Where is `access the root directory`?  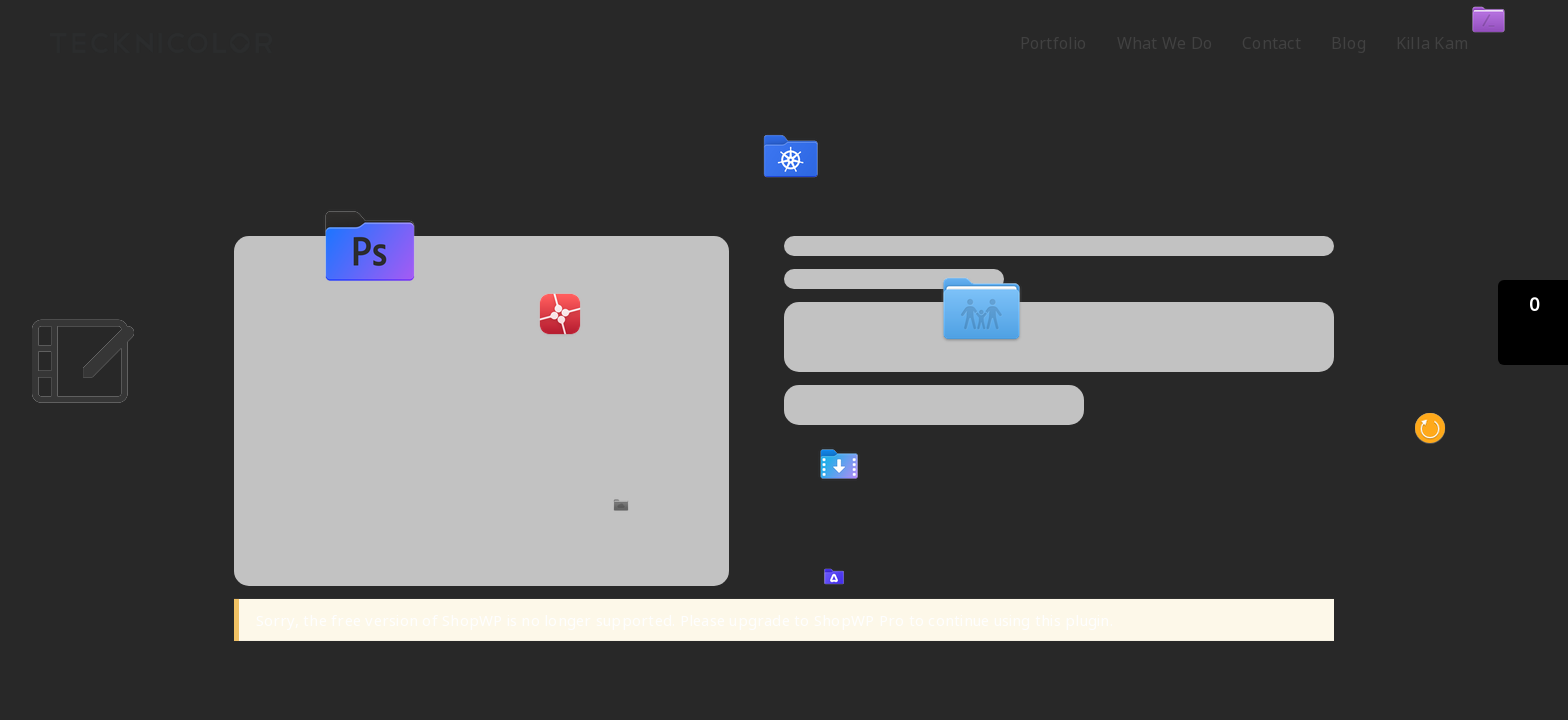 access the root directory is located at coordinates (1488, 19).